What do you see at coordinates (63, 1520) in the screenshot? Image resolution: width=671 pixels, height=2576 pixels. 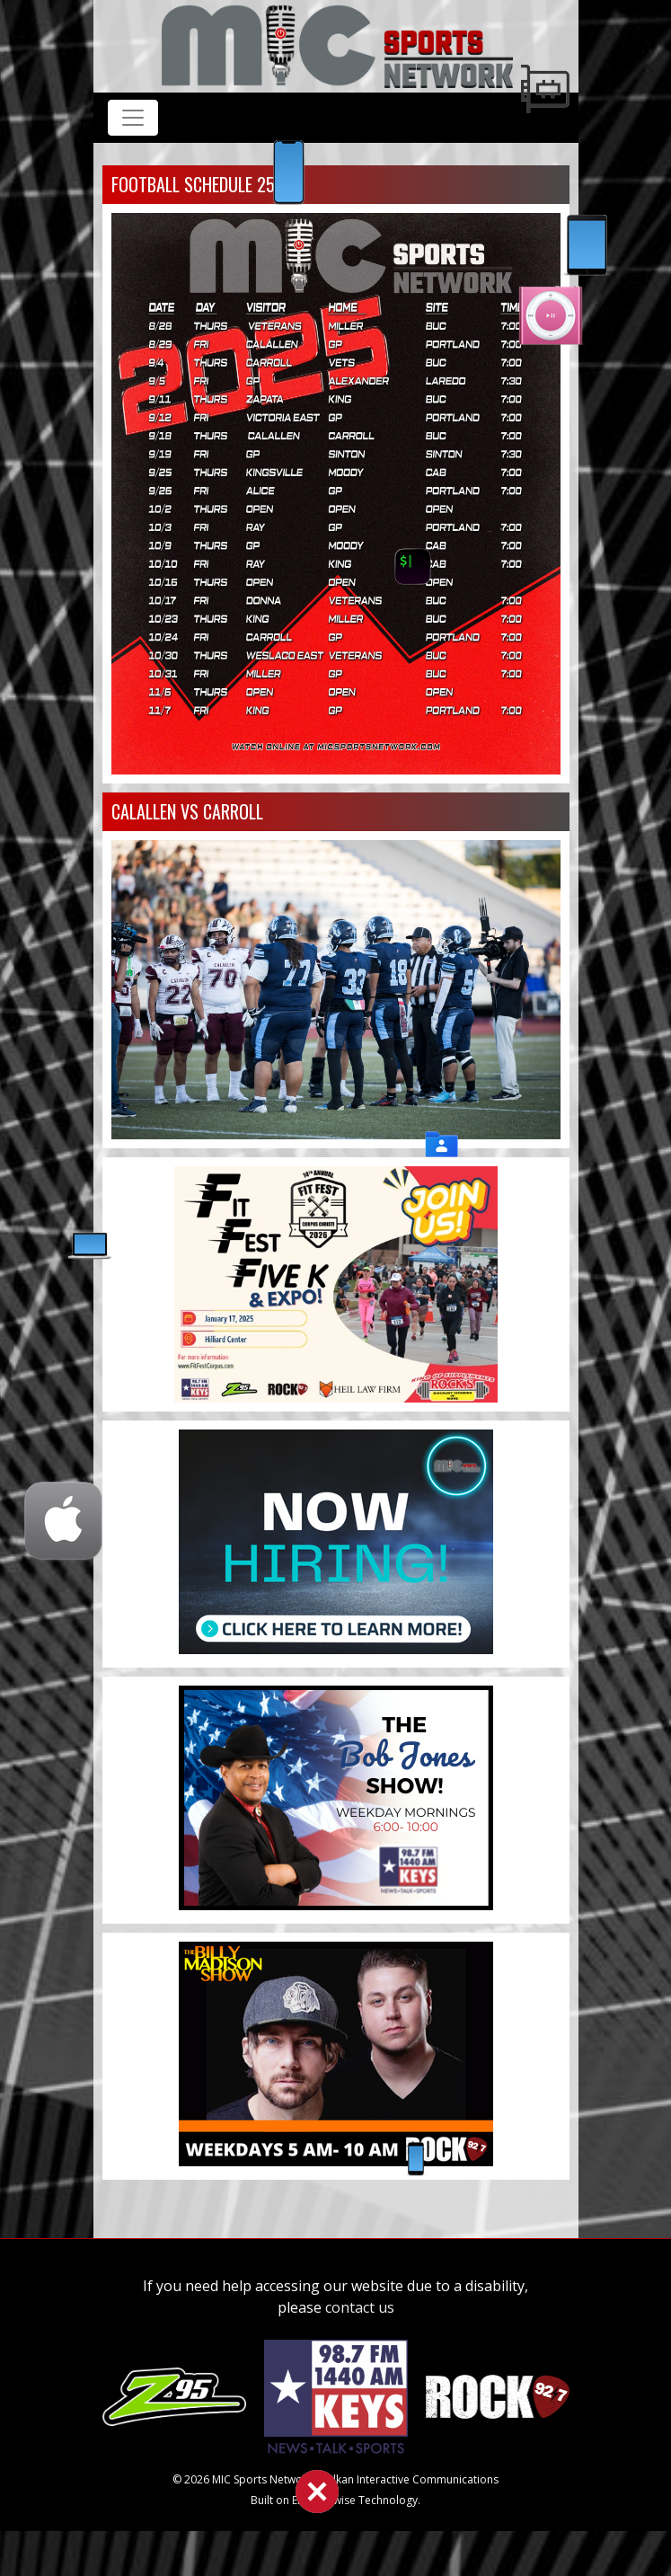 I see `access Apple ID account settings` at bounding box center [63, 1520].